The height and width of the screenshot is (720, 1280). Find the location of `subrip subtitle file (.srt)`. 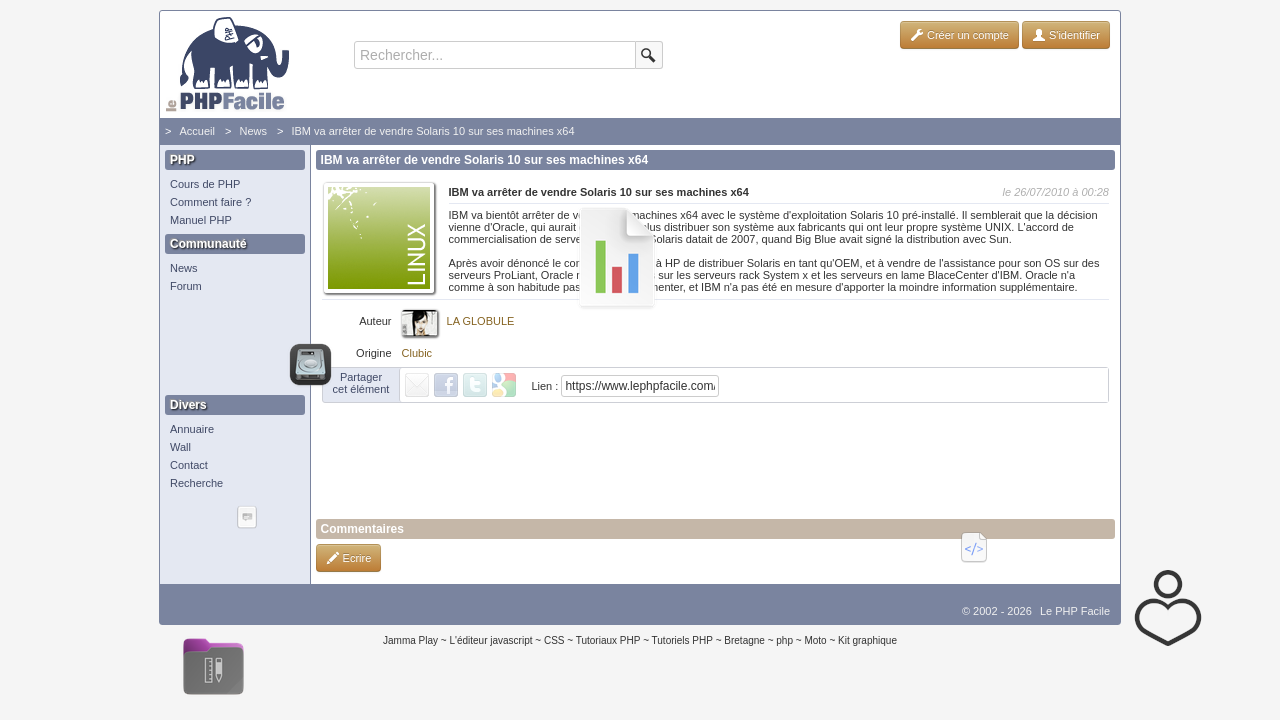

subrip subtitle file (.srt) is located at coordinates (247, 517).